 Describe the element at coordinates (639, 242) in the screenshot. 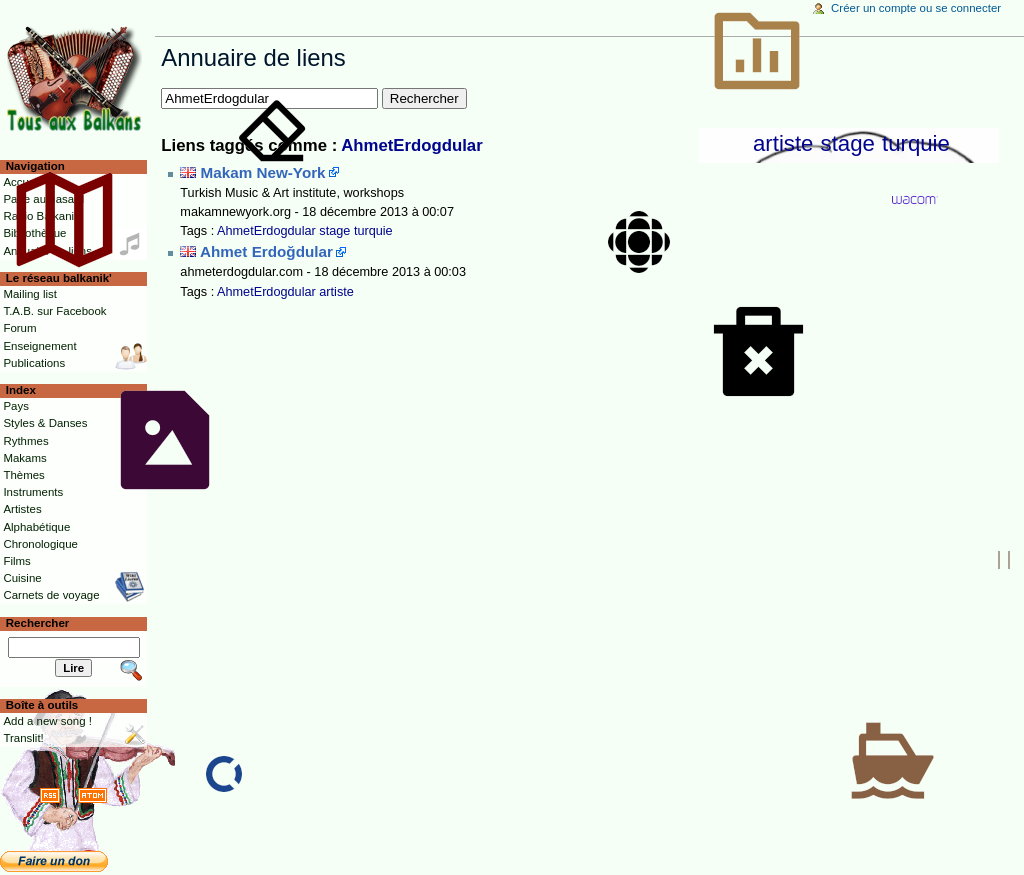

I see `CBC (Canadian Broadcasting Corporation) logo` at that location.